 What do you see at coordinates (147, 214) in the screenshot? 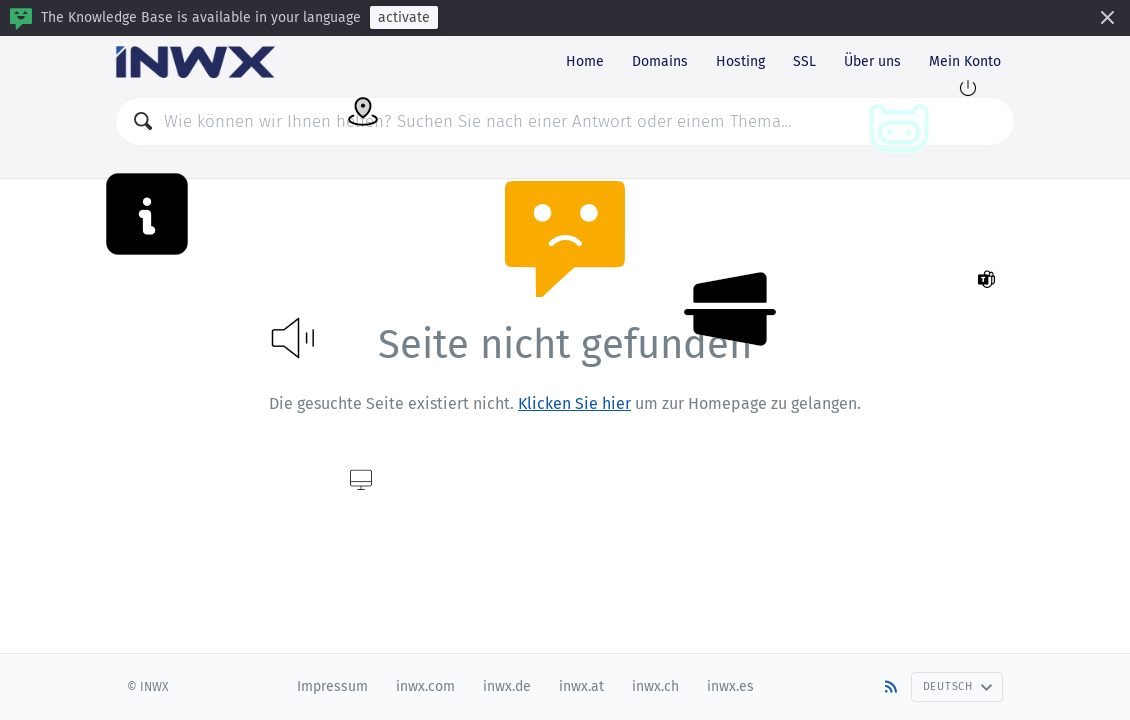
I see `view more information or details` at bounding box center [147, 214].